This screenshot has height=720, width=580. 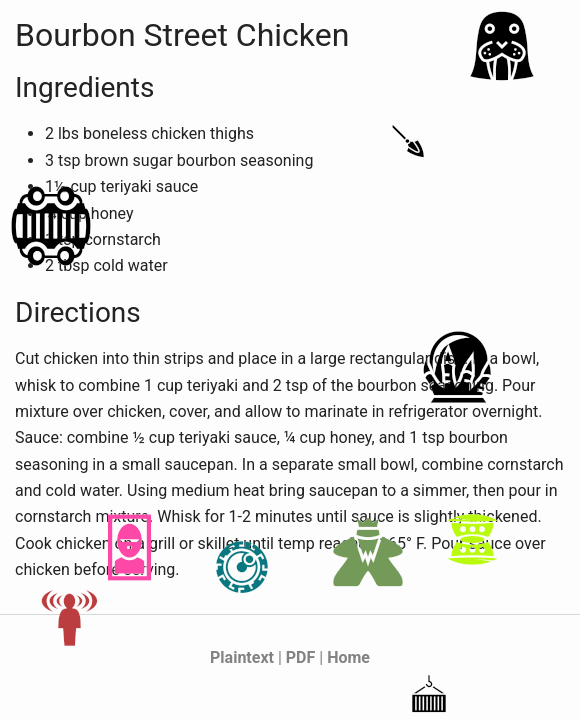 What do you see at coordinates (368, 554) in the screenshot?
I see `select the king piece in a board game` at bounding box center [368, 554].